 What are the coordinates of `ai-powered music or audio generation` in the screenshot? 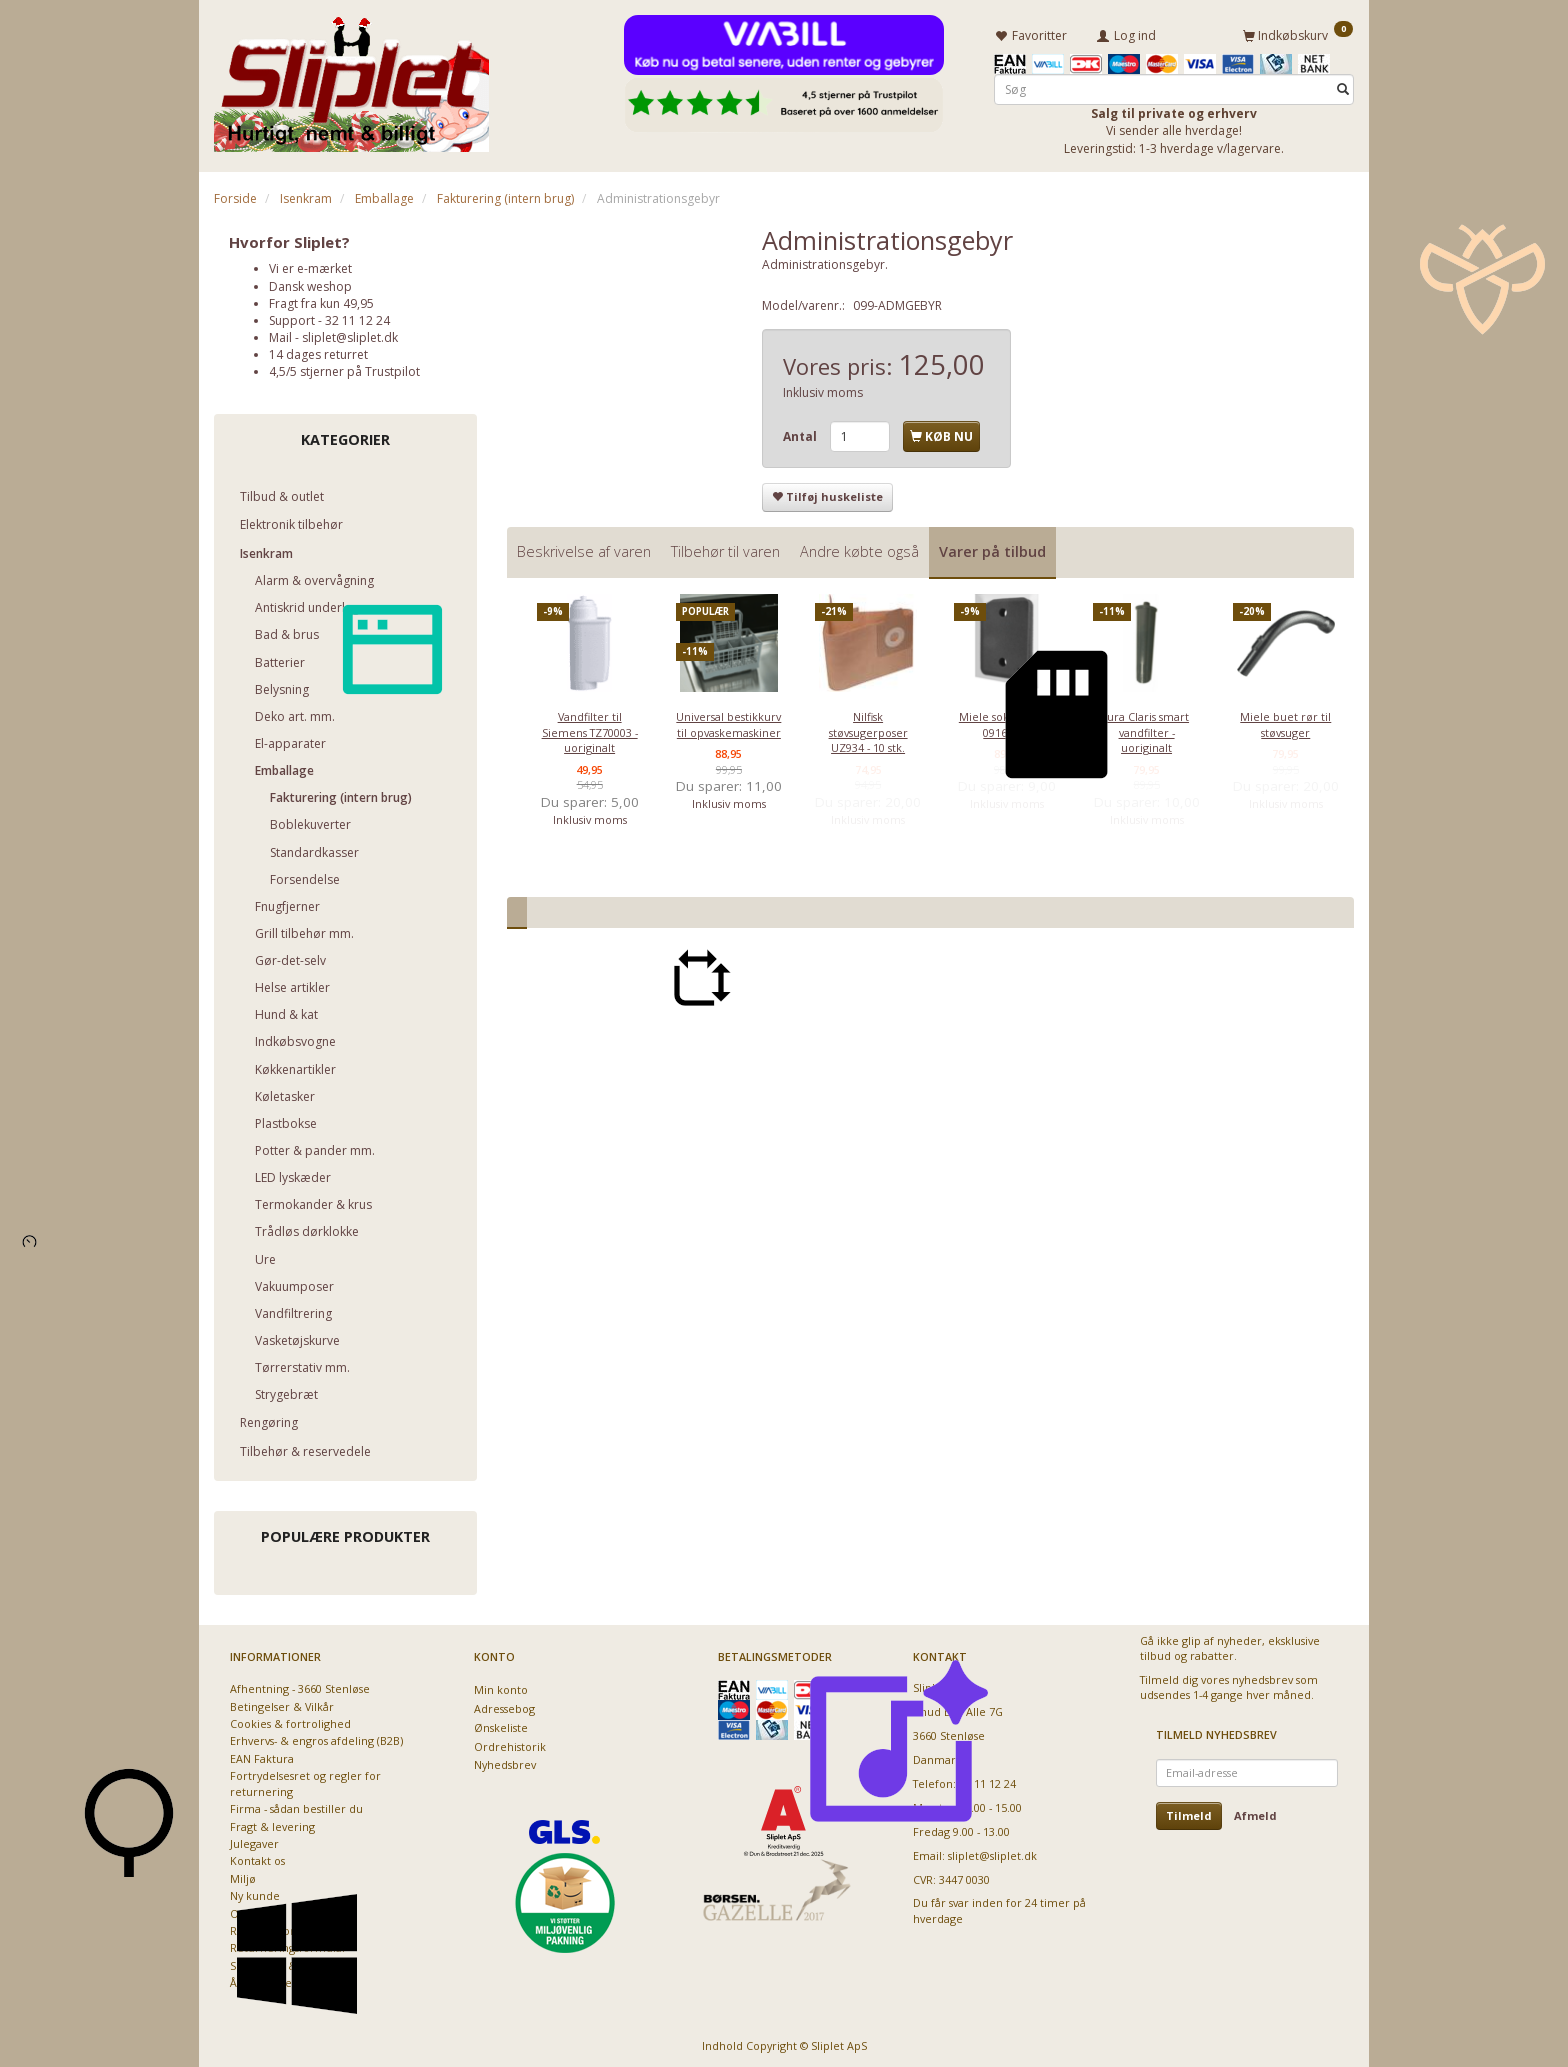 It's located at (891, 1749).